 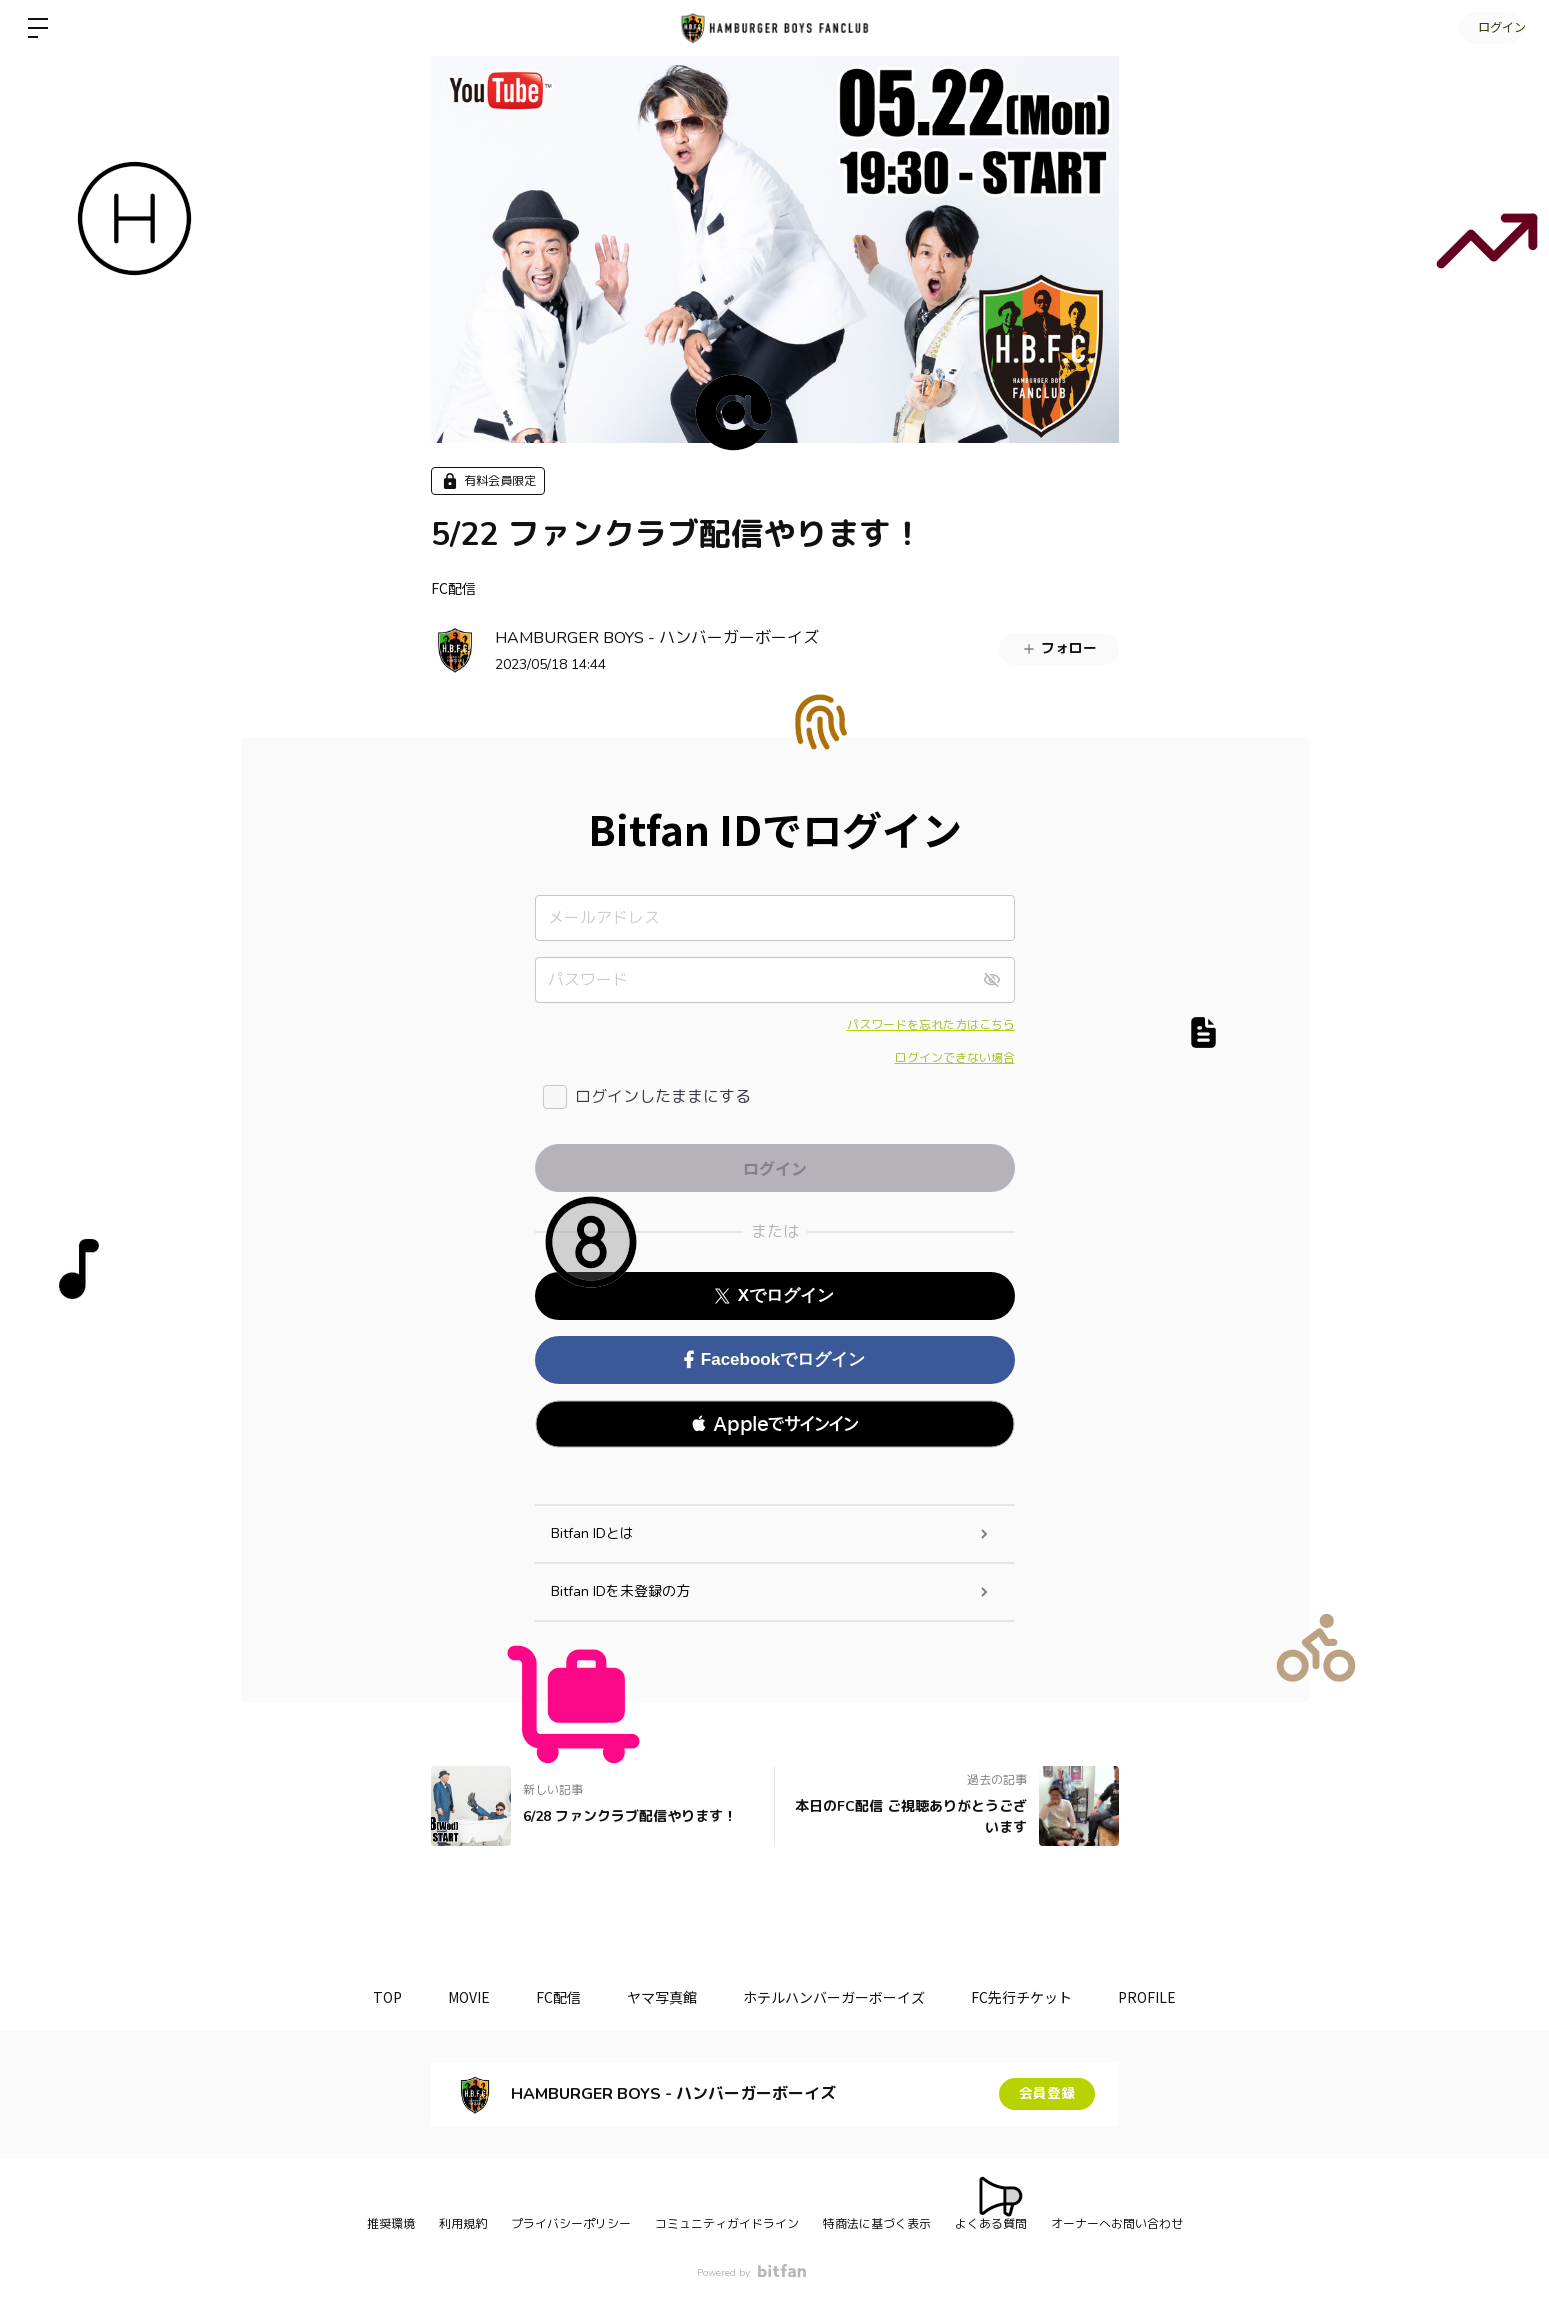 What do you see at coordinates (573, 1704) in the screenshot?
I see `access baggage or luggage services` at bounding box center [573, 1704].